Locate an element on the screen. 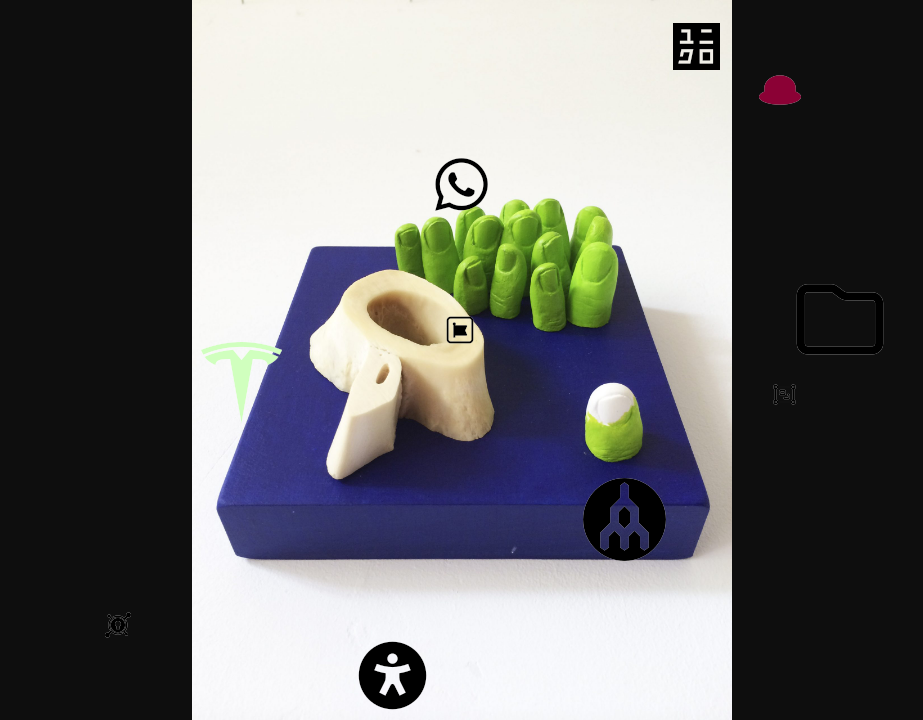 This screenshot has height=720, width=923. enable accessibility features is located at coordinates (392, 675).